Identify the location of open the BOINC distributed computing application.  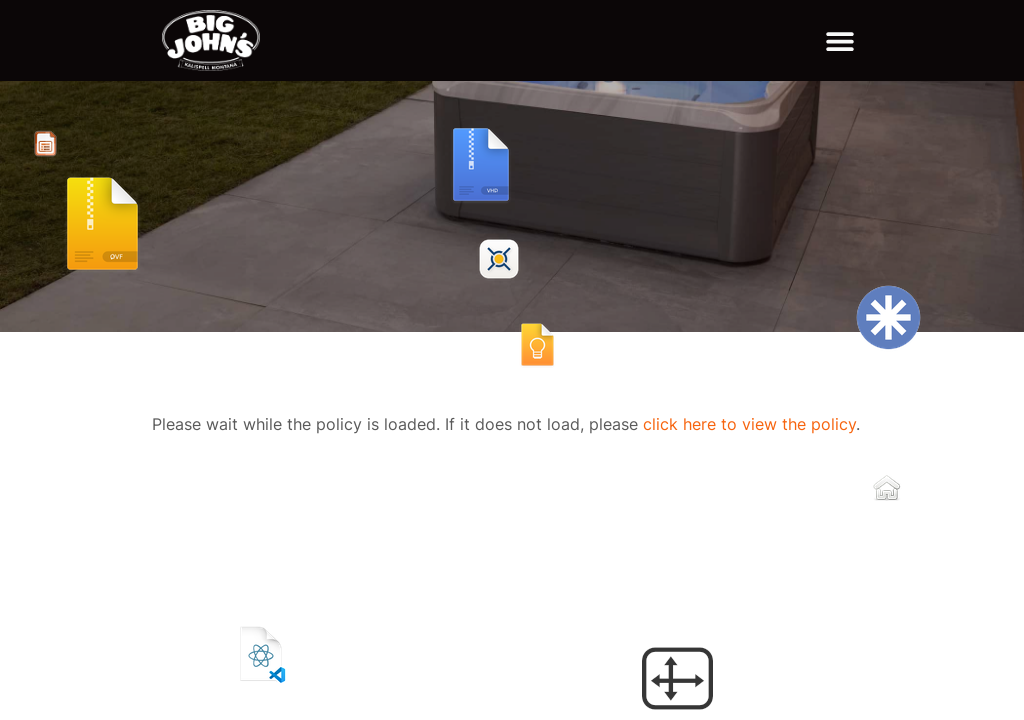
(499, 259).